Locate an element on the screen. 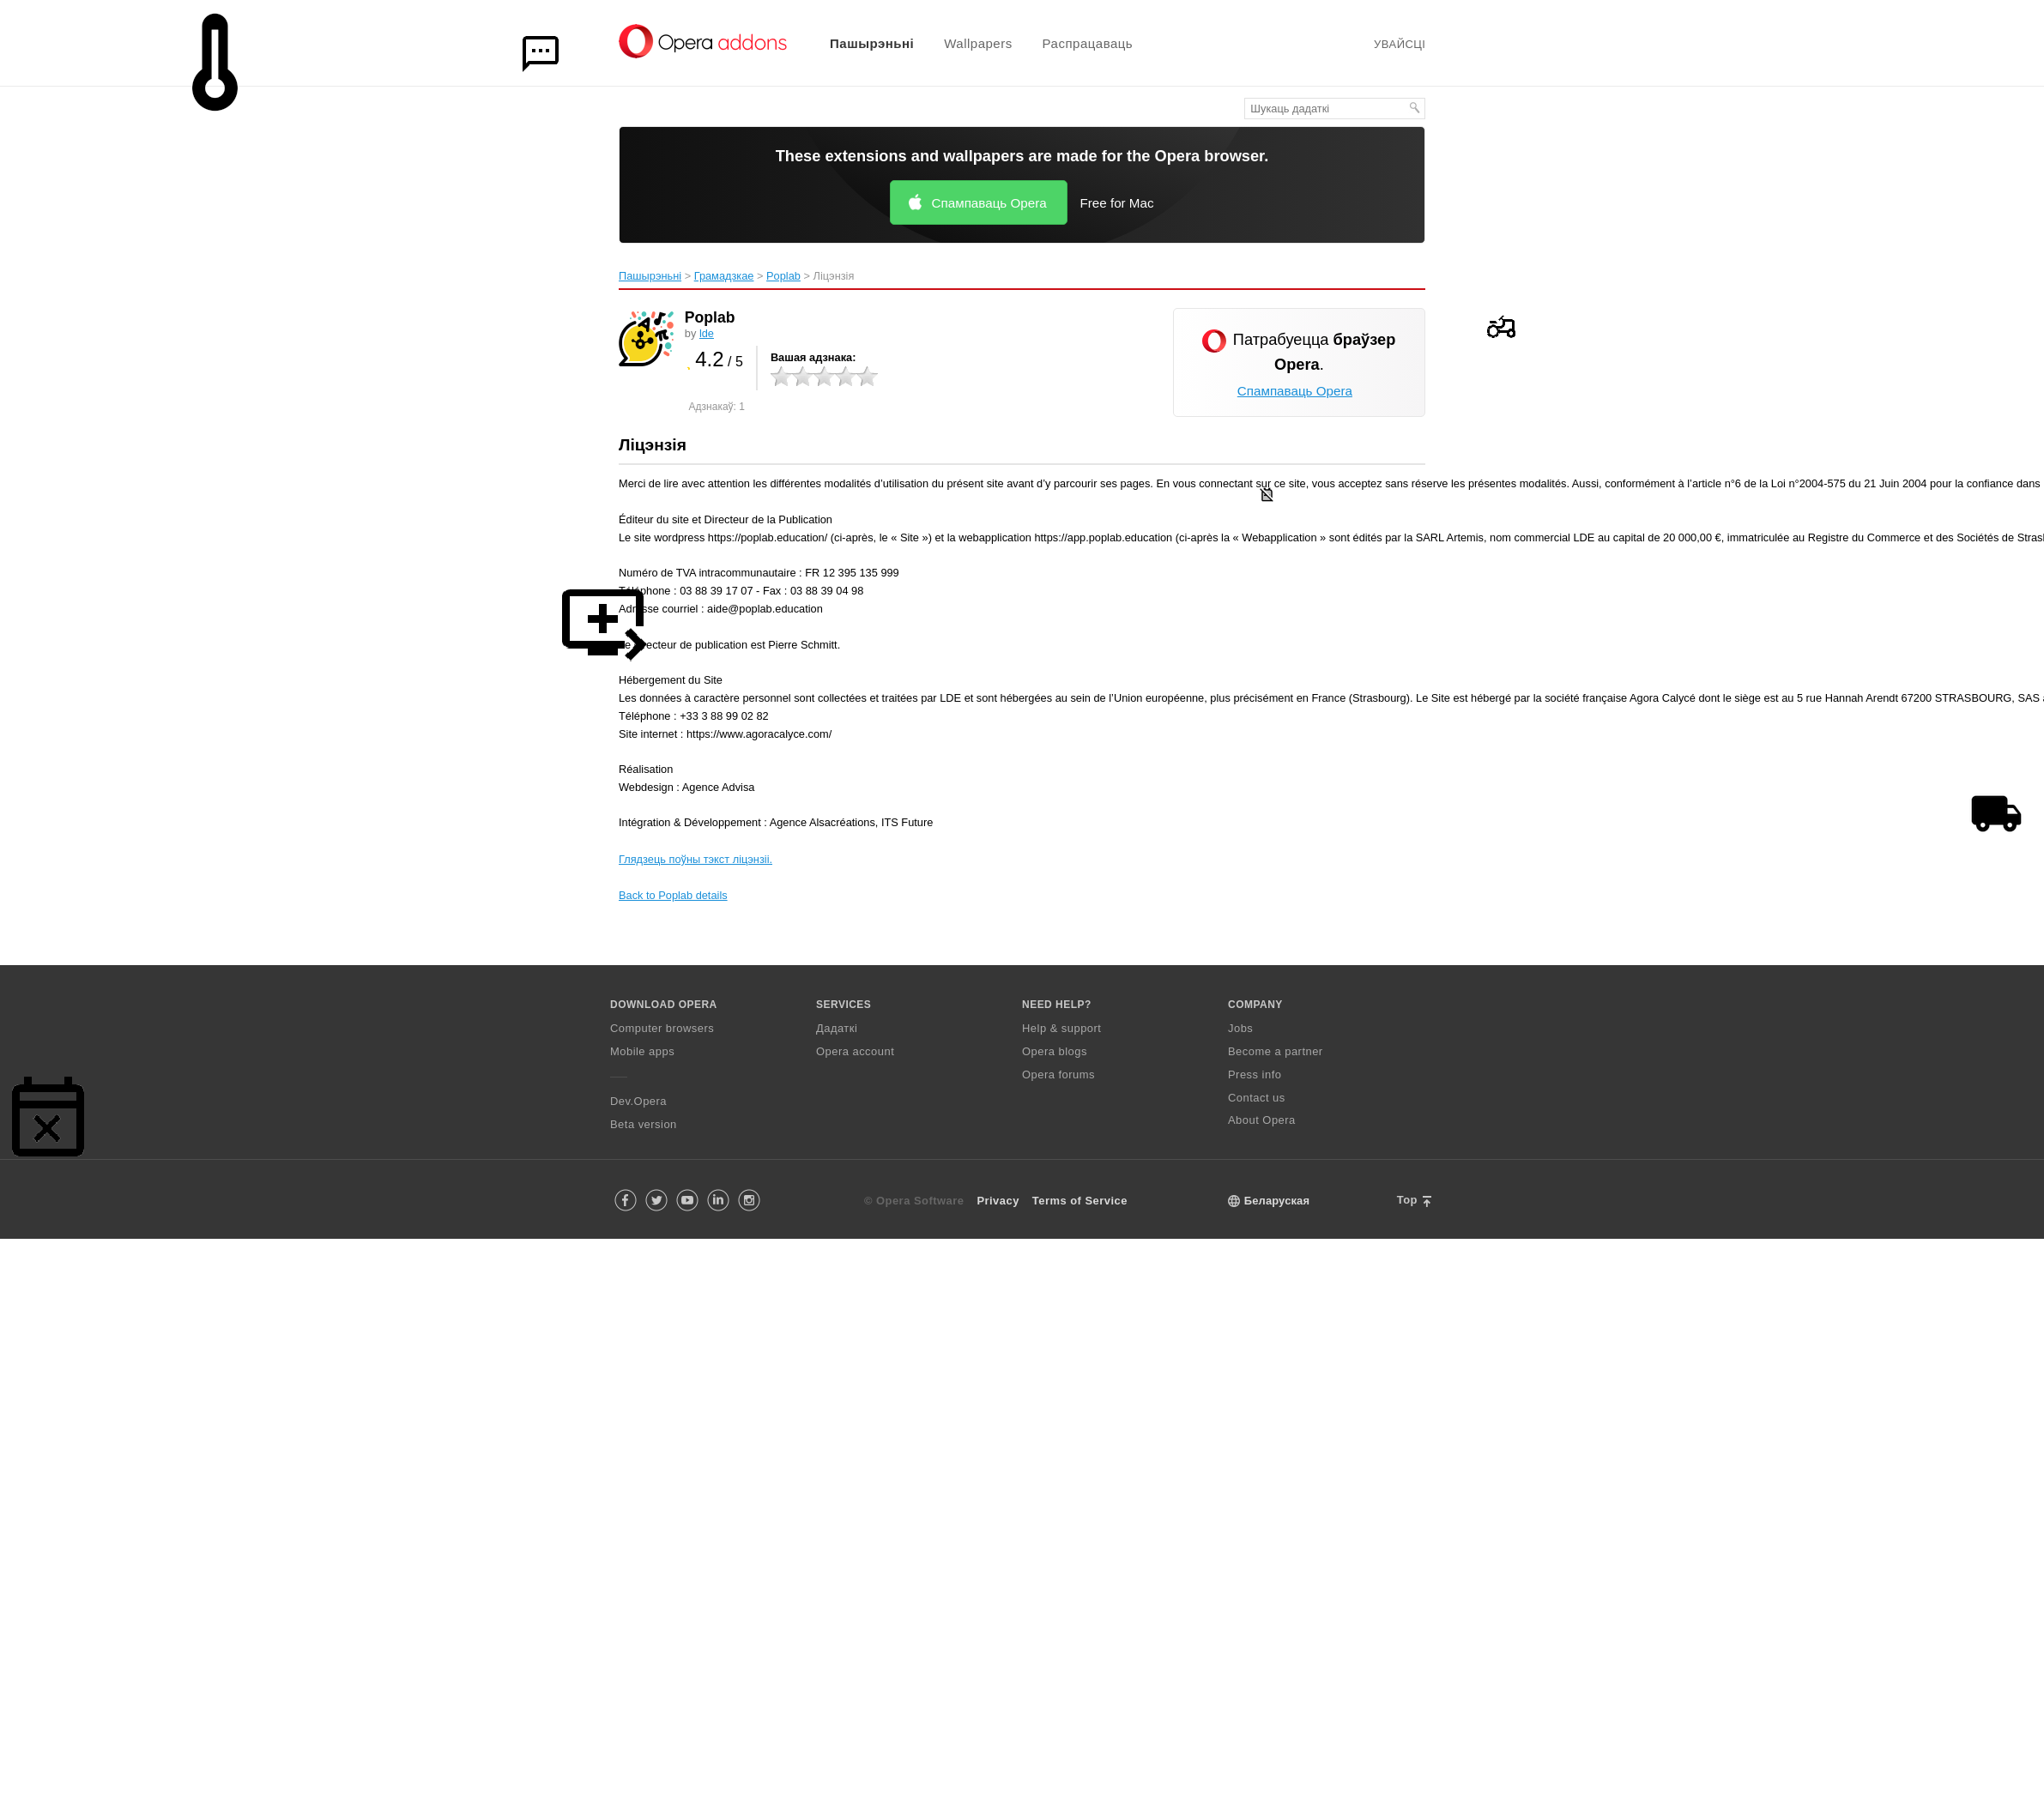  track your delivery status is located at coordinates (1996, 813).